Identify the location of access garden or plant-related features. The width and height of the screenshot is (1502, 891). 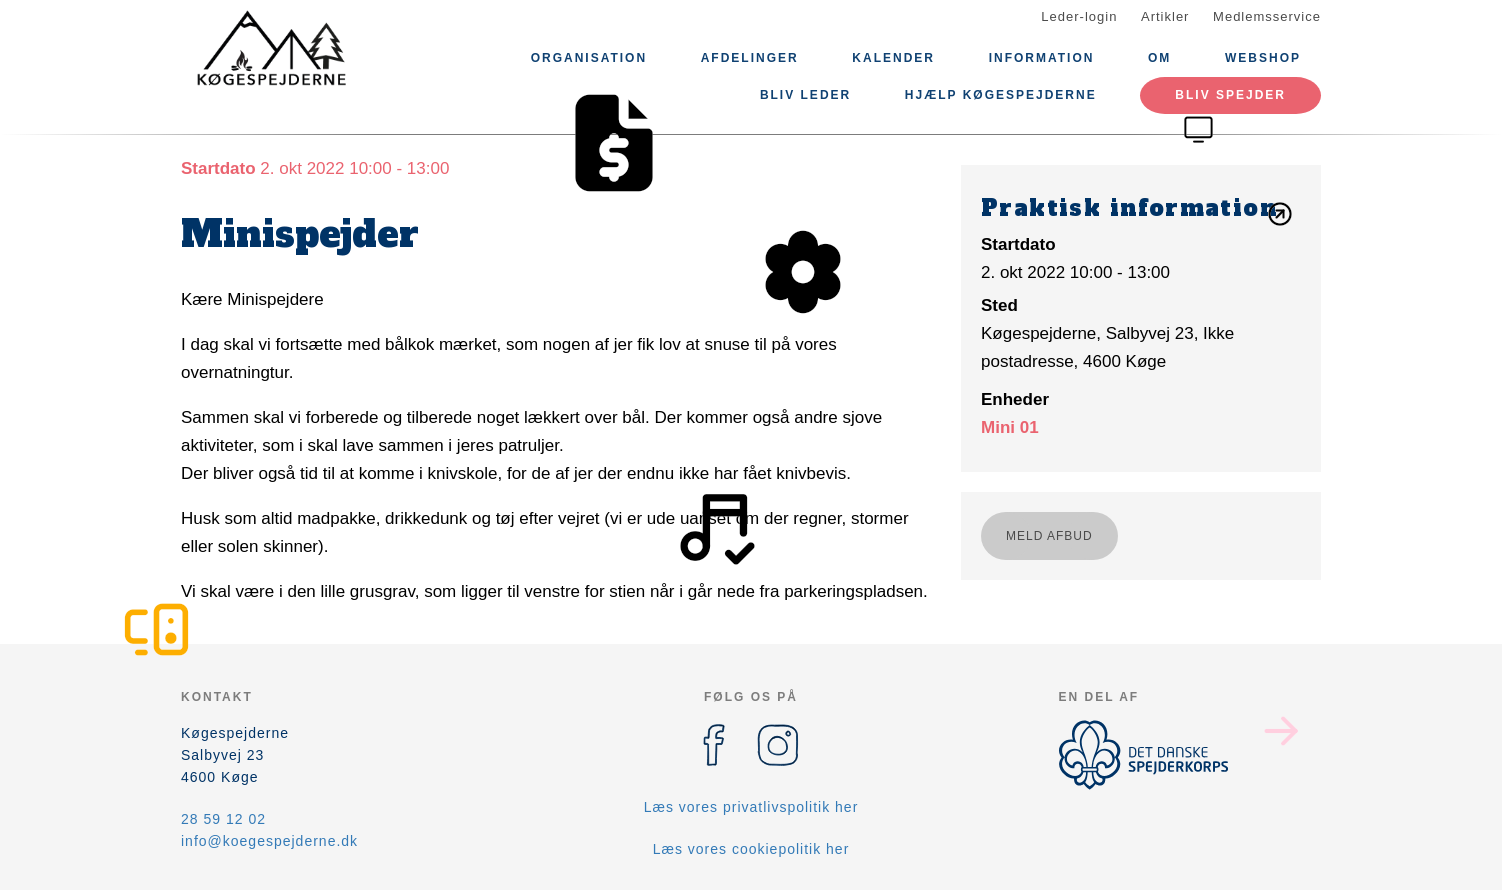
(803, 272).